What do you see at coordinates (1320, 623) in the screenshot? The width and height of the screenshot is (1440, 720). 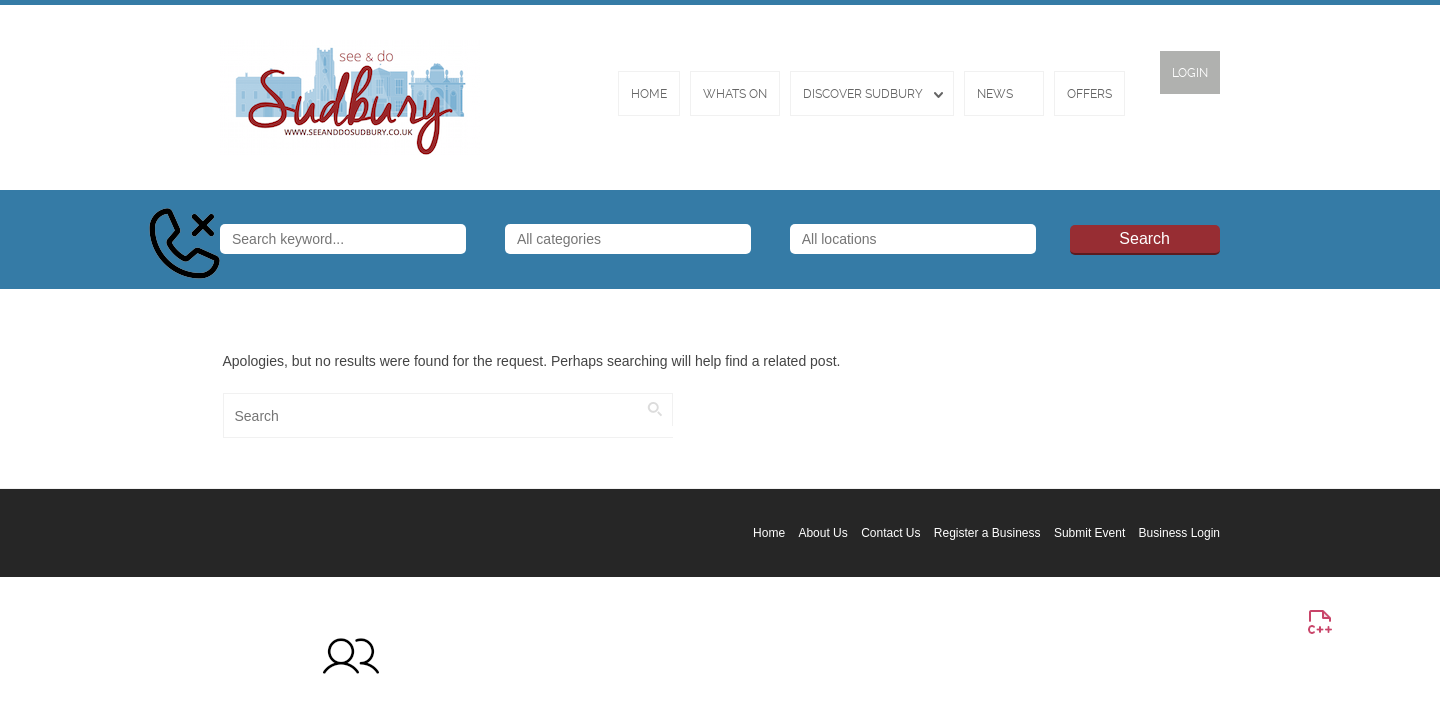 I see `a C++ source code file` at bounding box center [1320, 623].